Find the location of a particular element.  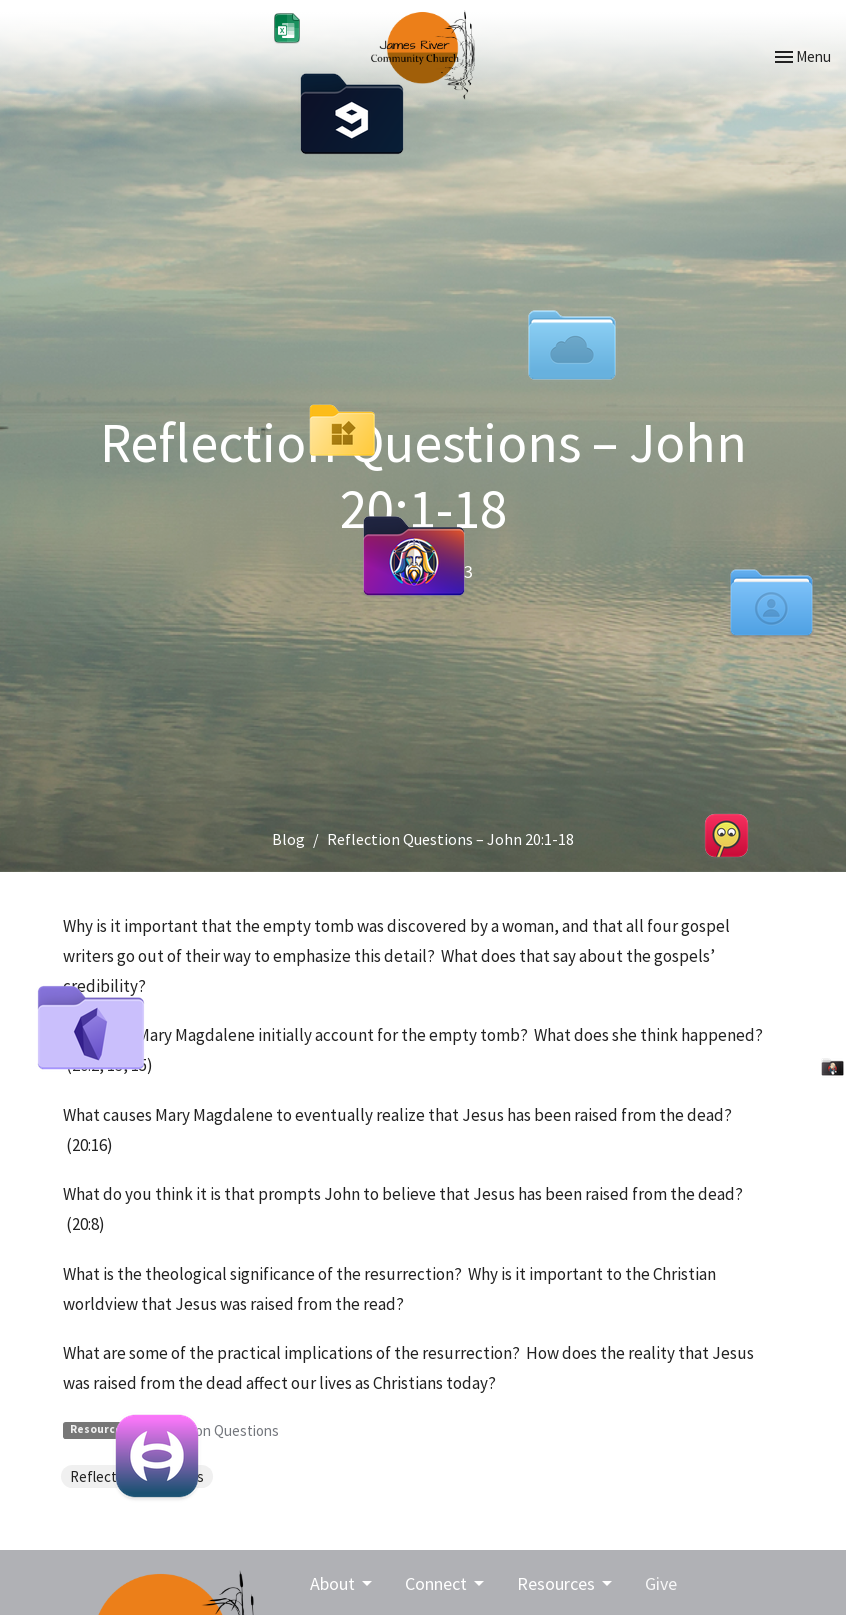

open 9GAG downloads folder is located at coordinates (351, 116).